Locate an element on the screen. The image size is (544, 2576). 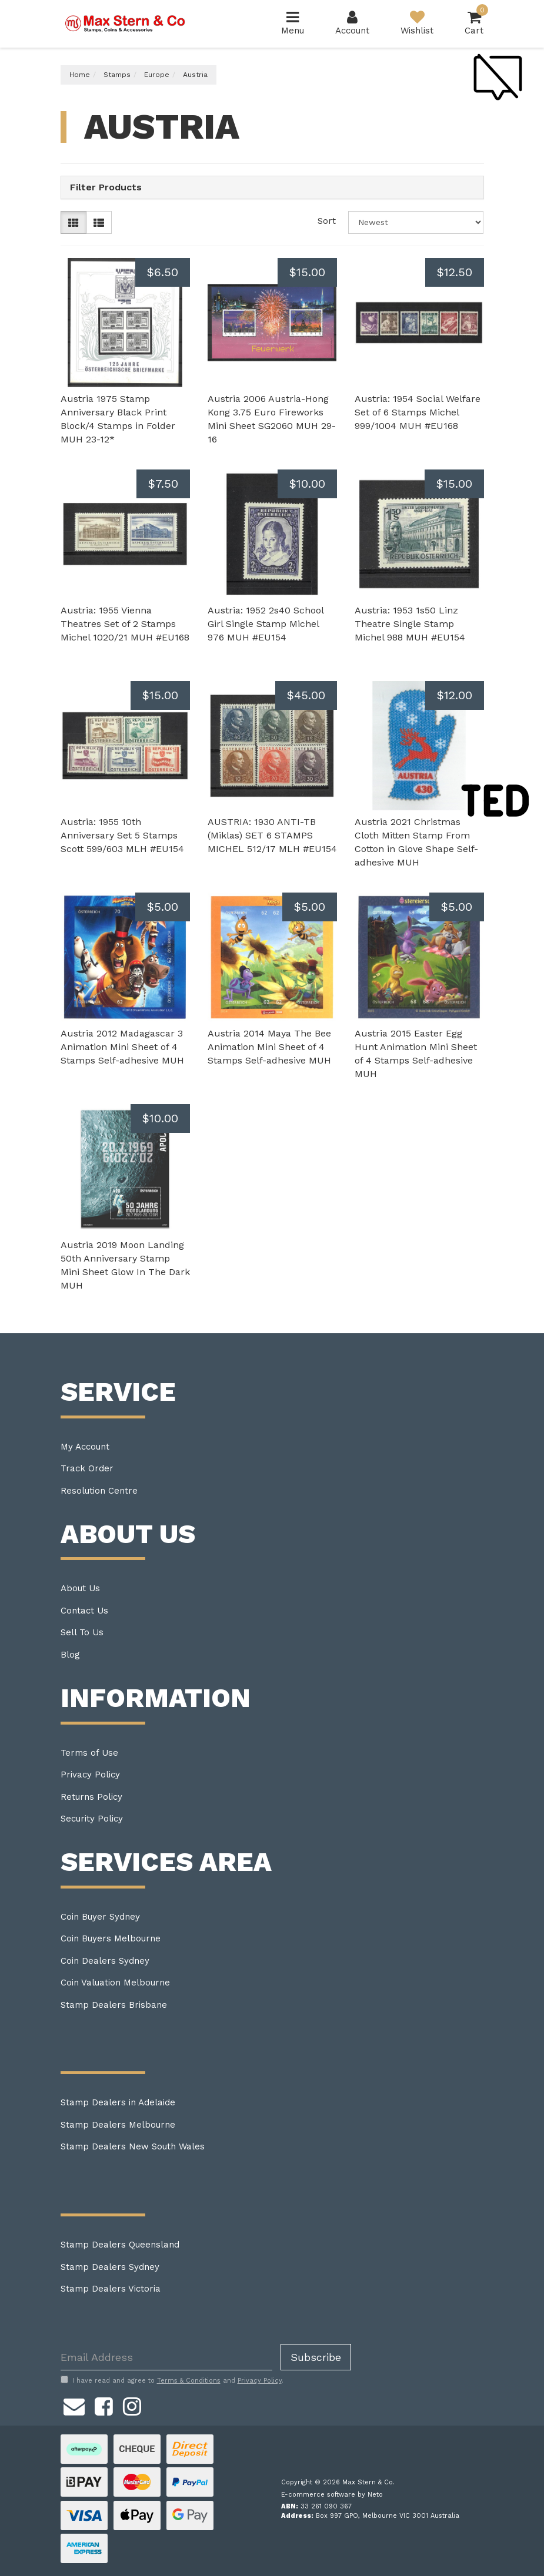
mute or disable chat notifications is located at coordinates (498, 76).